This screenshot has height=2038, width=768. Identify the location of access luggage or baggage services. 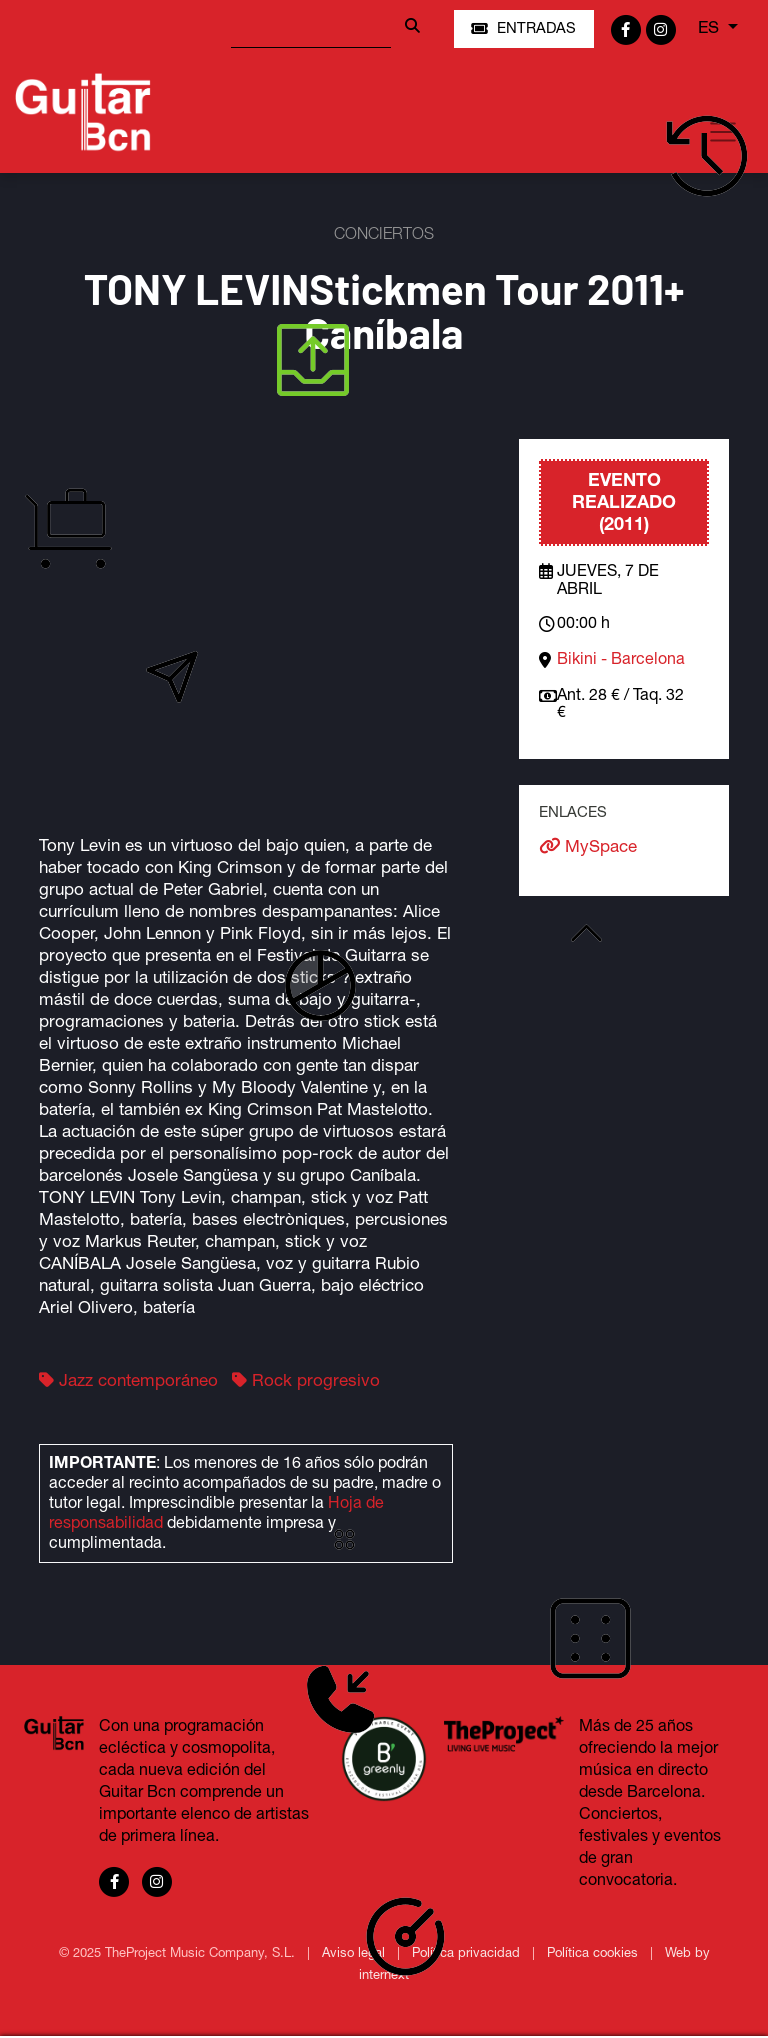
(67, 527).